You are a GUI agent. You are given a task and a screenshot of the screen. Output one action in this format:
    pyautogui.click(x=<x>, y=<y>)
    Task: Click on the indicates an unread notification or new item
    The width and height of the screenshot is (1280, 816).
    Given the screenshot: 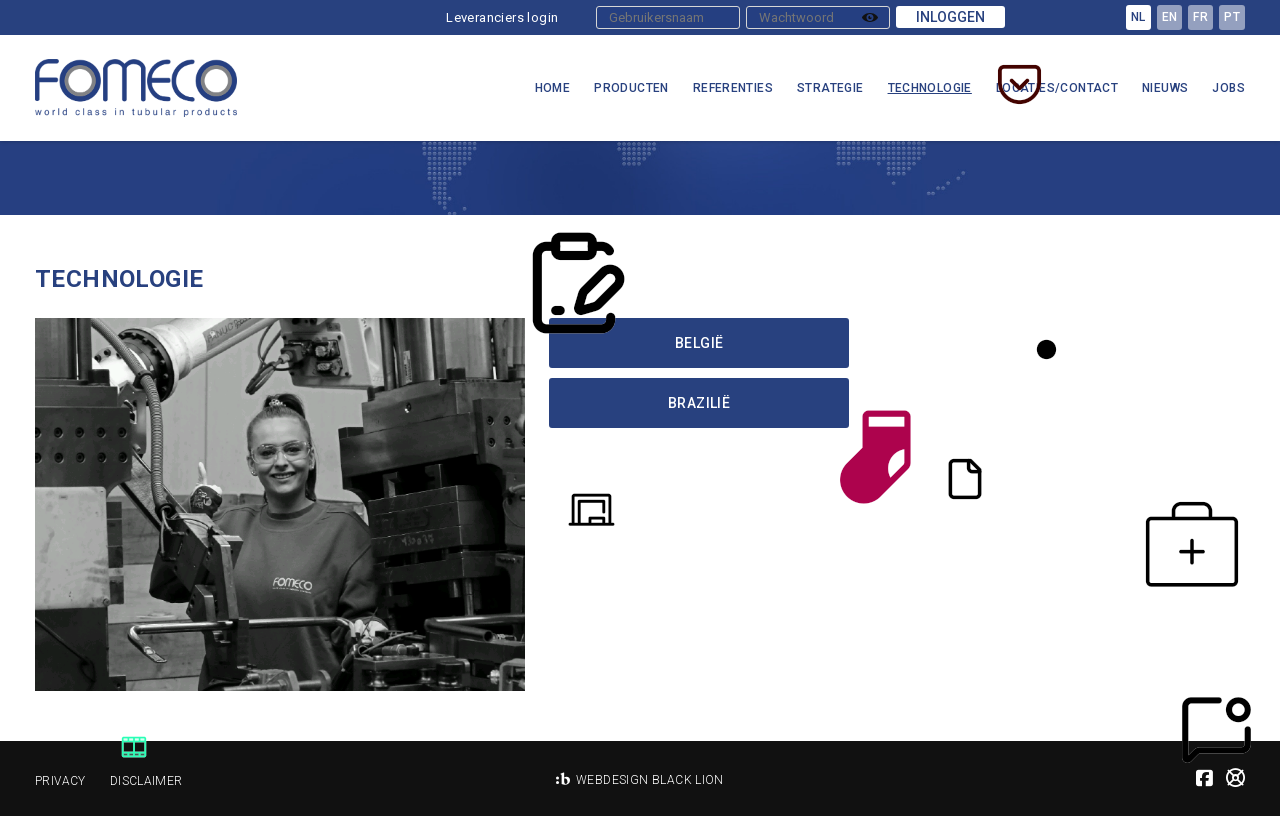 What is the action you would take?
    pyautogui.click(x=1046, y=349)
    